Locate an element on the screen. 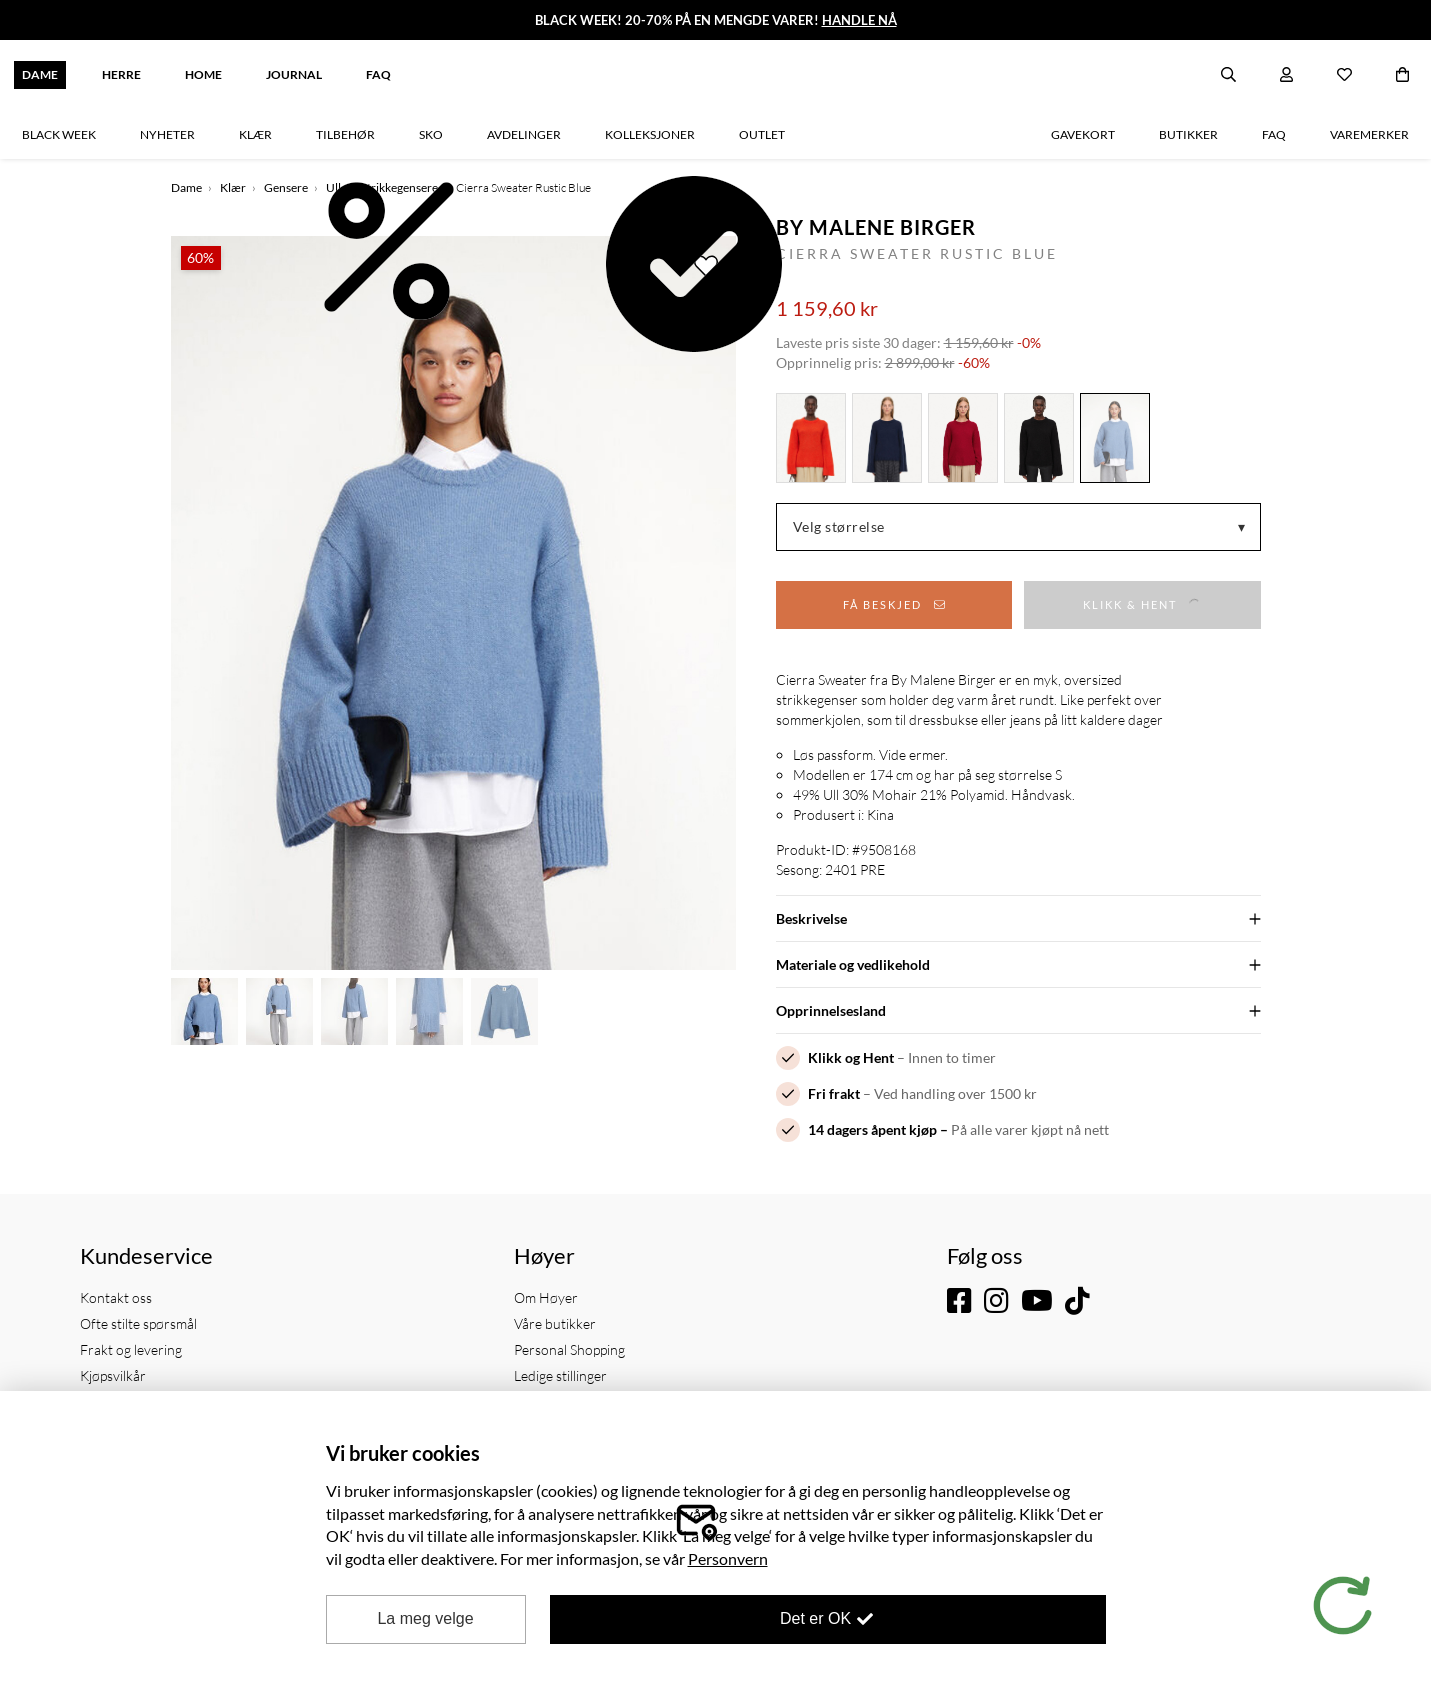 This screenshot has height=1704, width=1431. view discount or sale information is located at coordinates (389, 247).